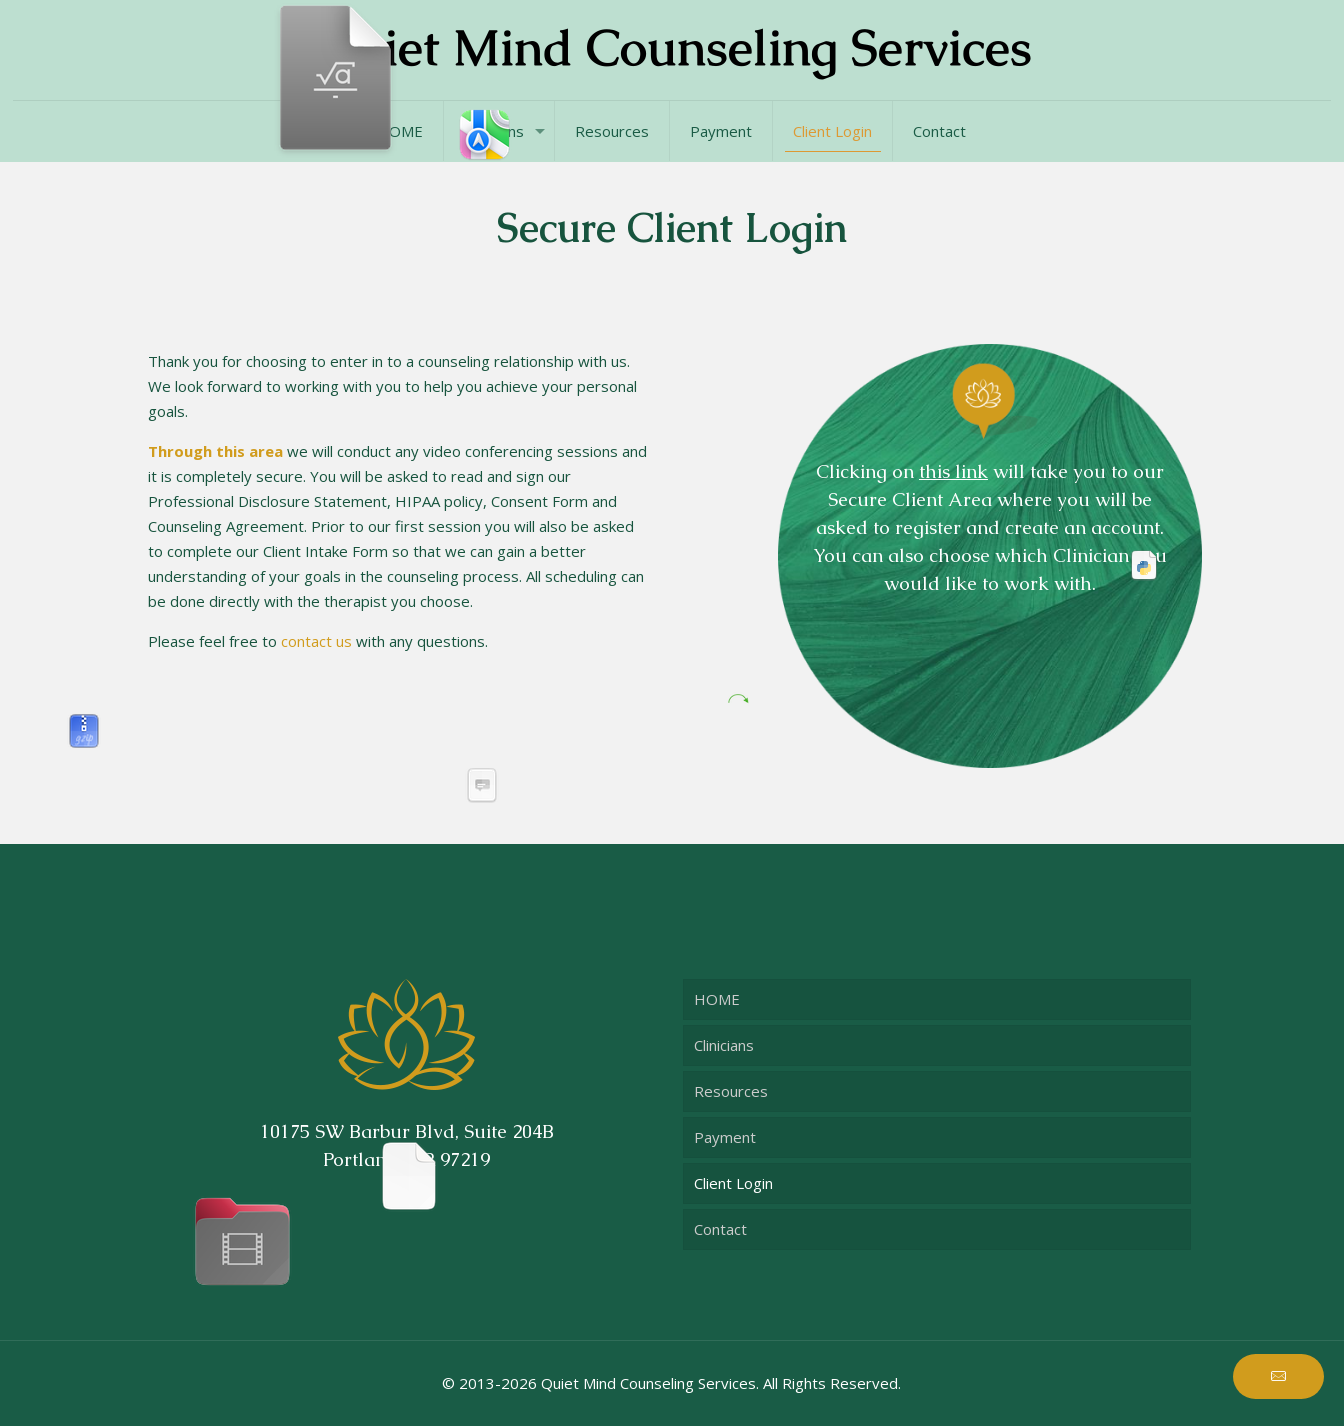 This screenshot has width=1344, height=1426. I want to click on open an opendocument formula file, so click(335, 80).